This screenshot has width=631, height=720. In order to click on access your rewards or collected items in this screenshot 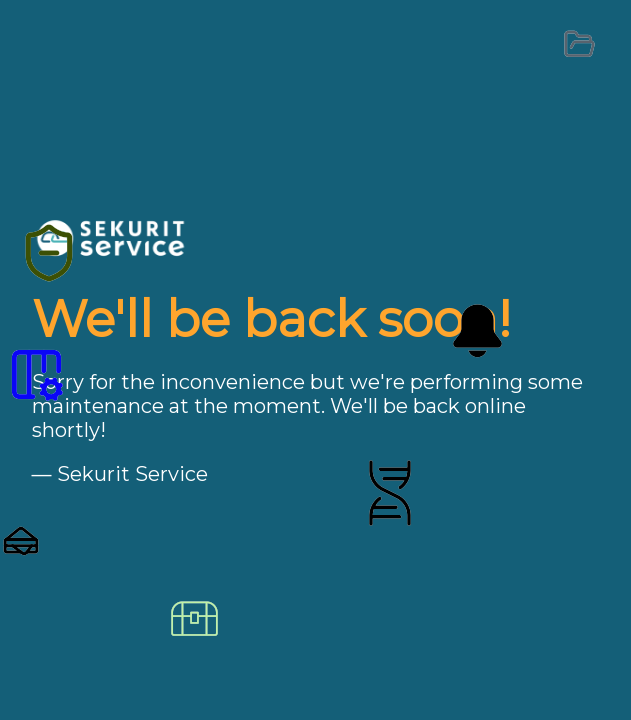, I will do `click(194, 619)`.